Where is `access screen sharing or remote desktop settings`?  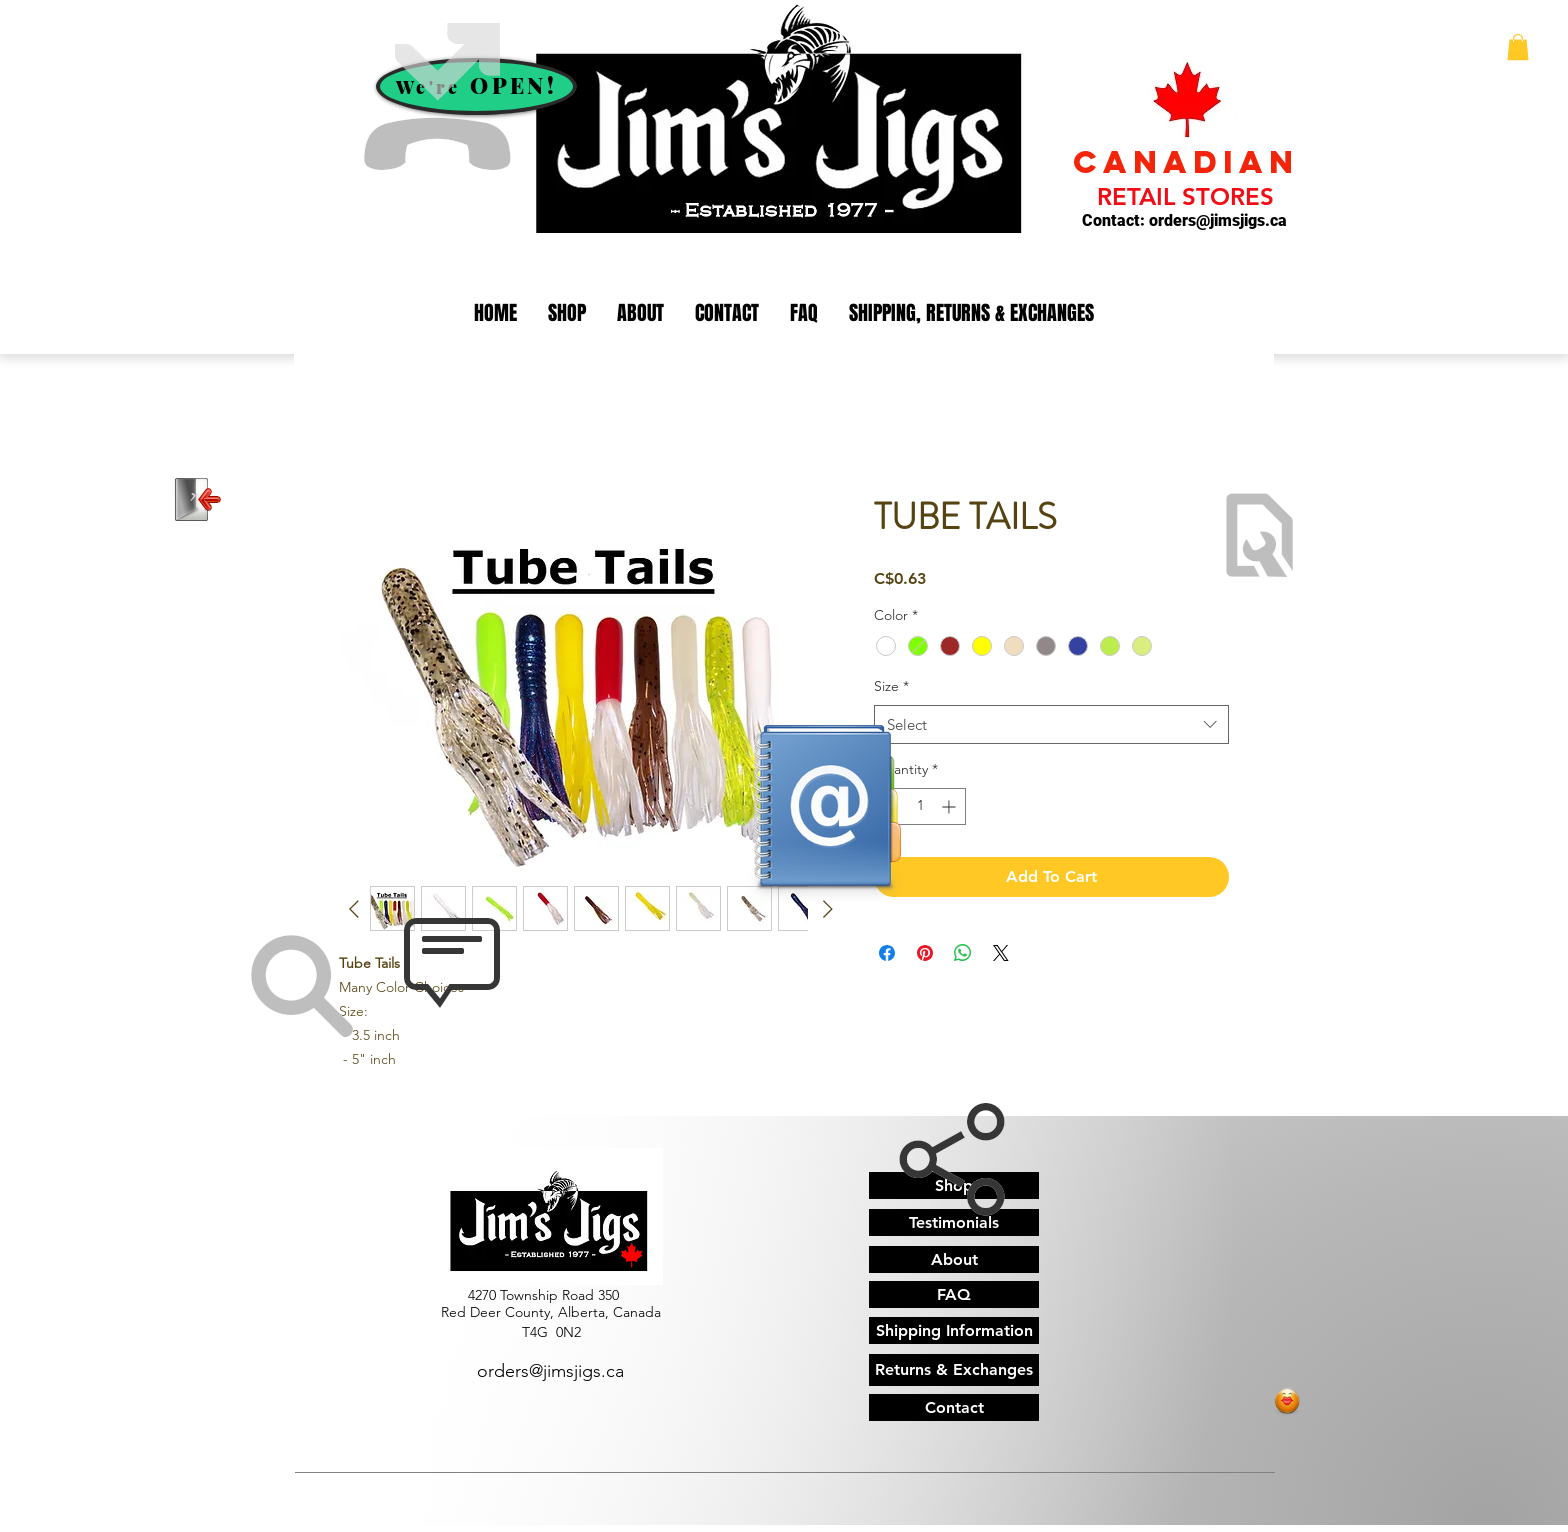 access screen sharing or remote desktop settings is located at coordinates (952, 1163).